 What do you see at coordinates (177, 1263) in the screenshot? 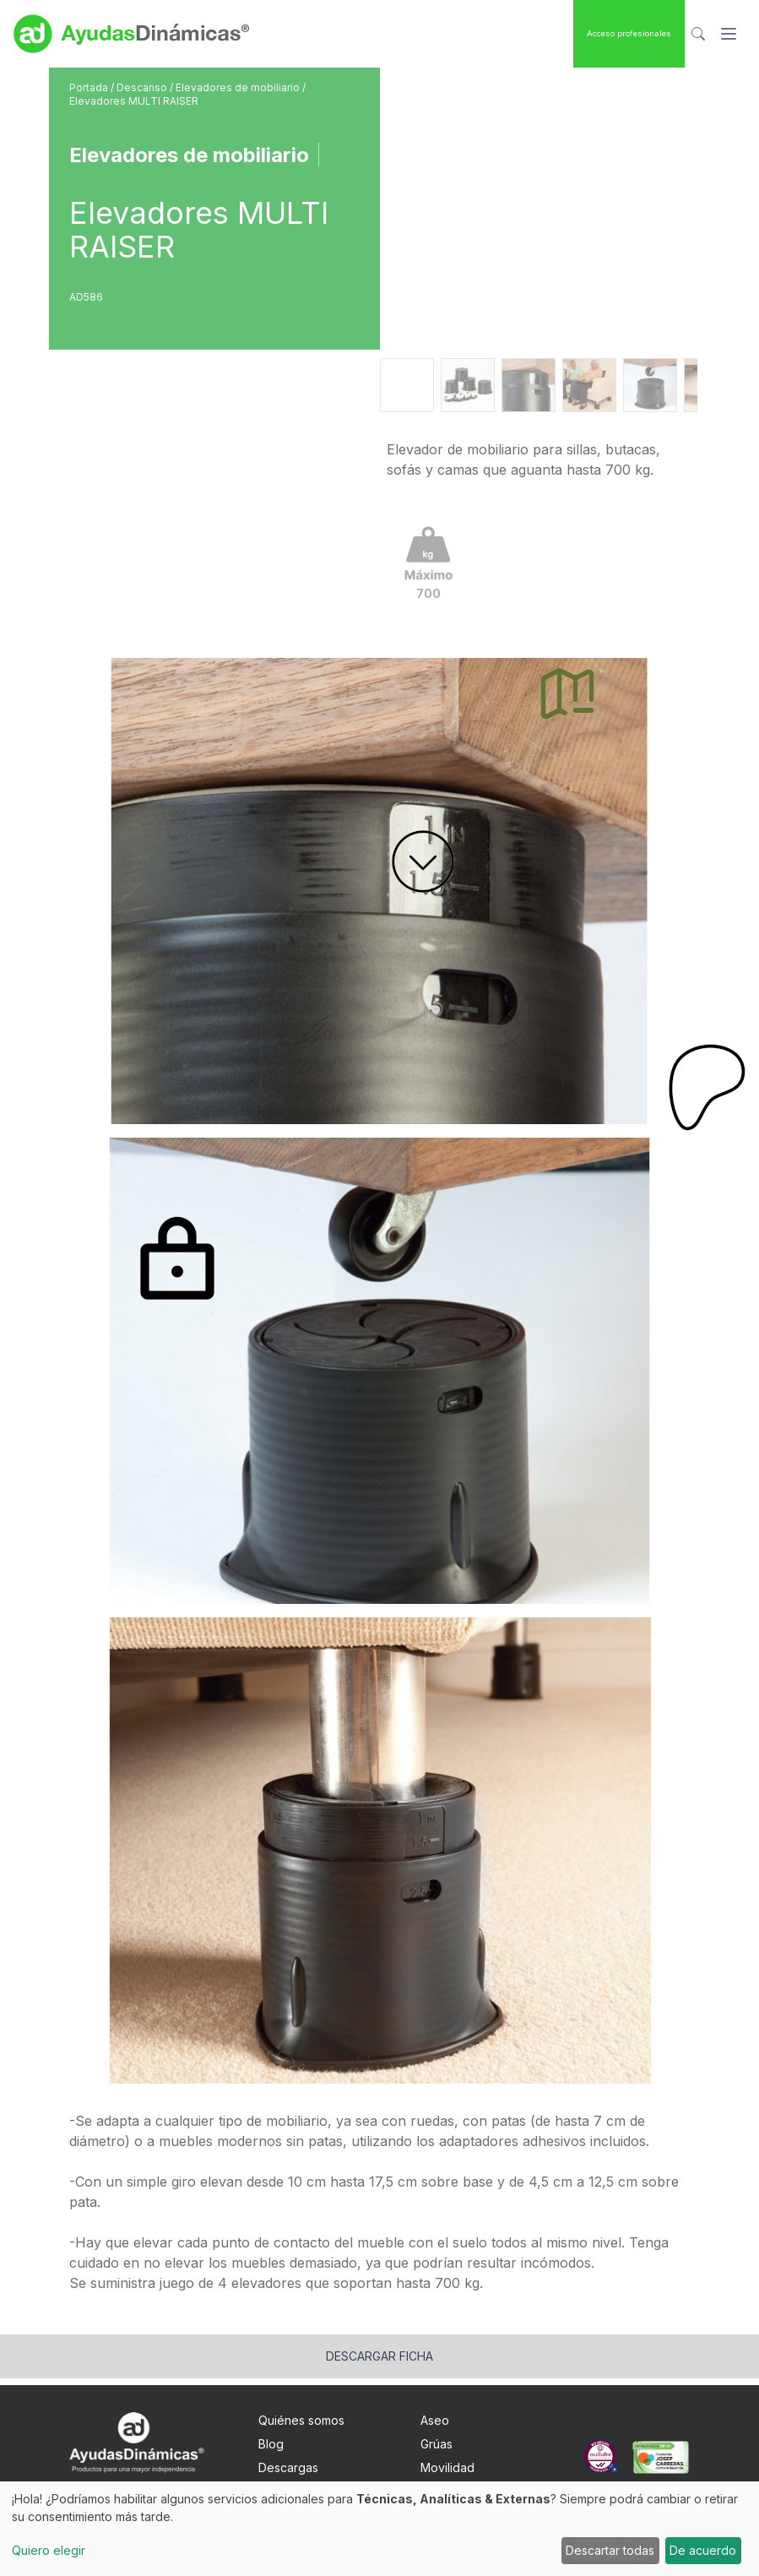
I see `lock or secure this item` at bounding box center [177, 1263].